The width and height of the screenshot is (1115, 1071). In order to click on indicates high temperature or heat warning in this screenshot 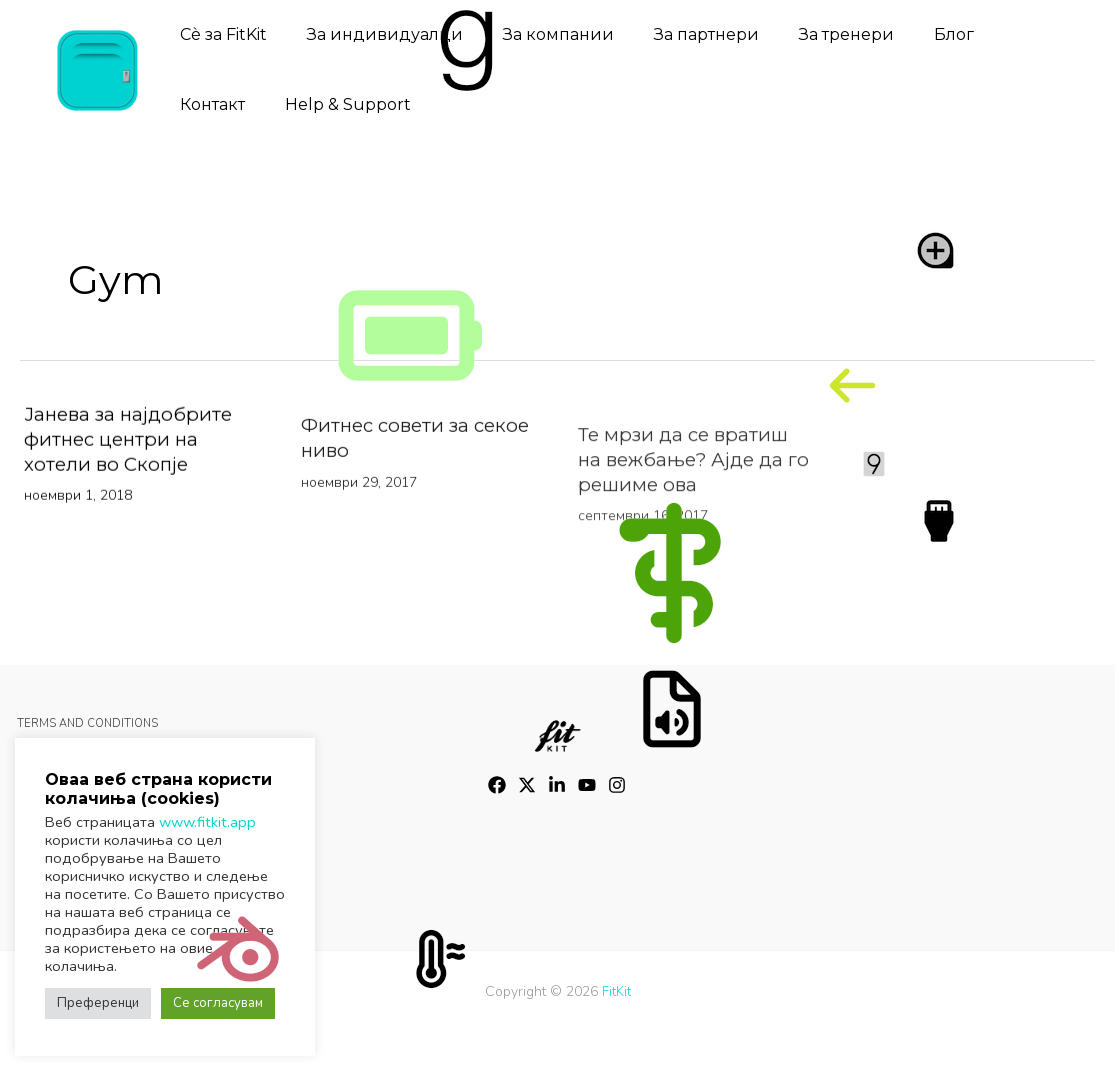, I will do `click(436, 959)`.